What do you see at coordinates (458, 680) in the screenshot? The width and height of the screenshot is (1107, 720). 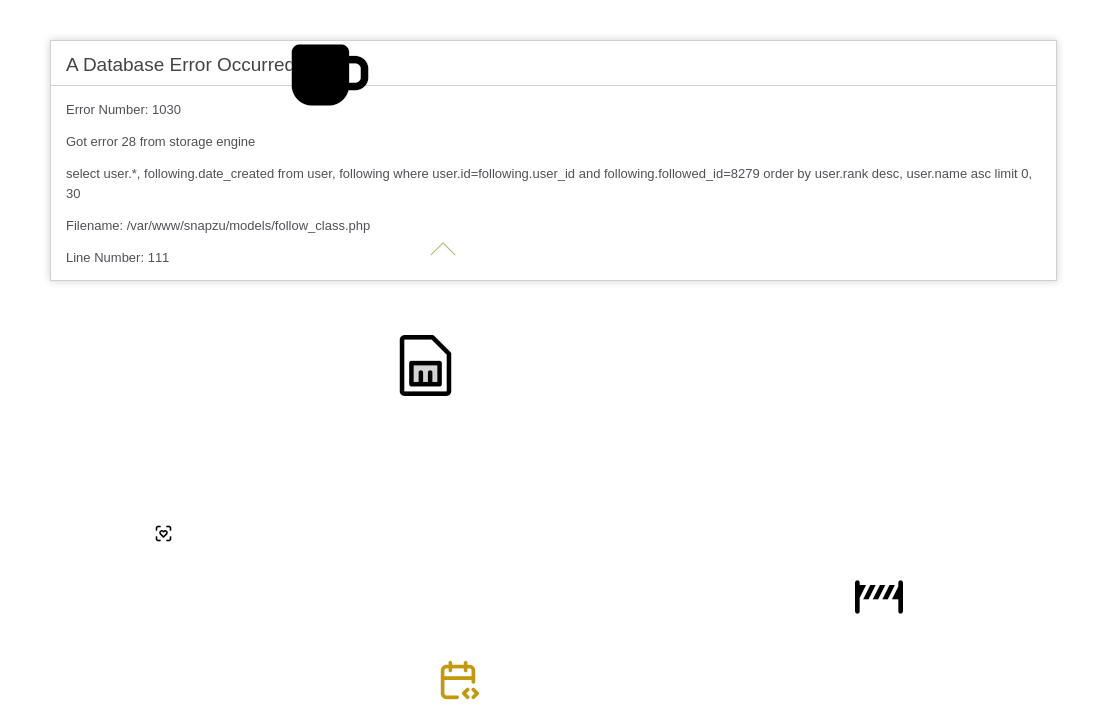 I see `view or manage scheduled code deployments` at bounding box center [458, 680].